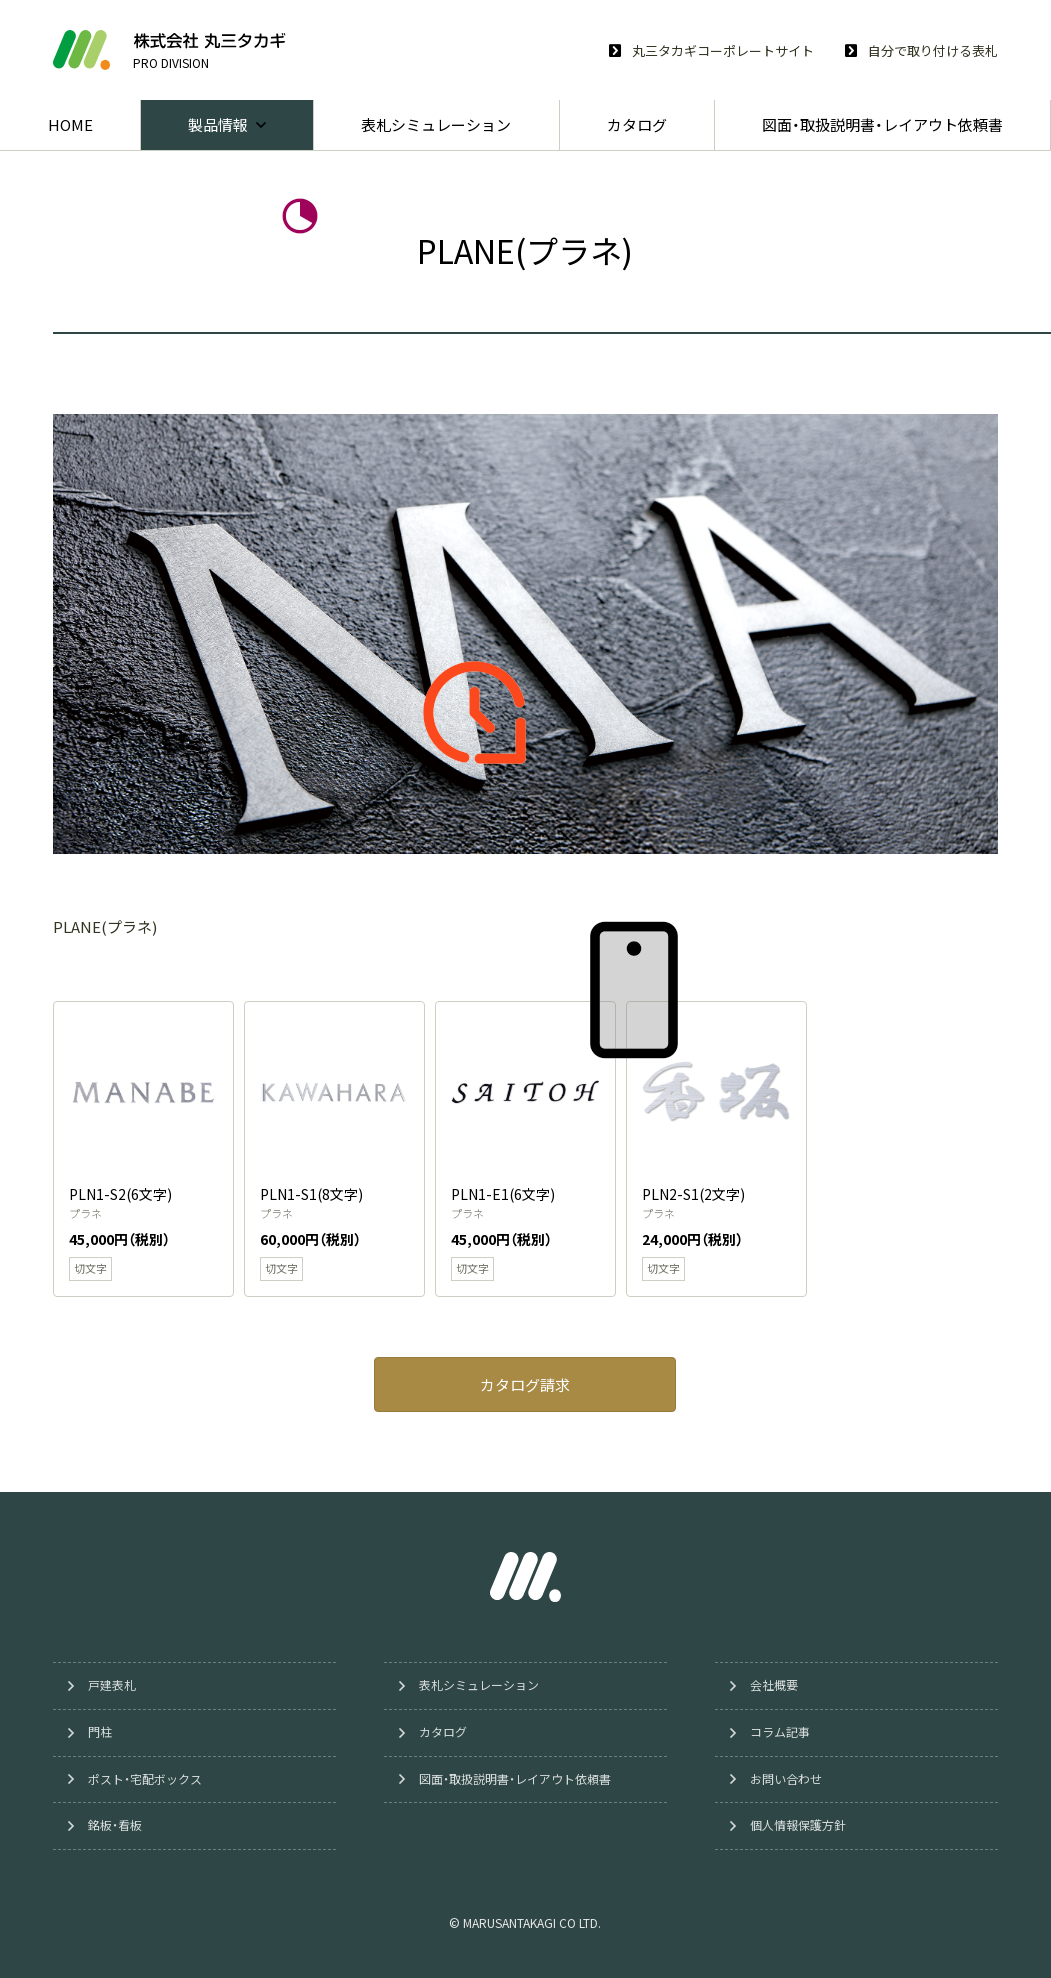 This screenshot has width=1051, height=1978. What do you see at coordinates (474, 712) in the screenshot?
I see `track days until an event or deadline` at bounding box center [474, 712].